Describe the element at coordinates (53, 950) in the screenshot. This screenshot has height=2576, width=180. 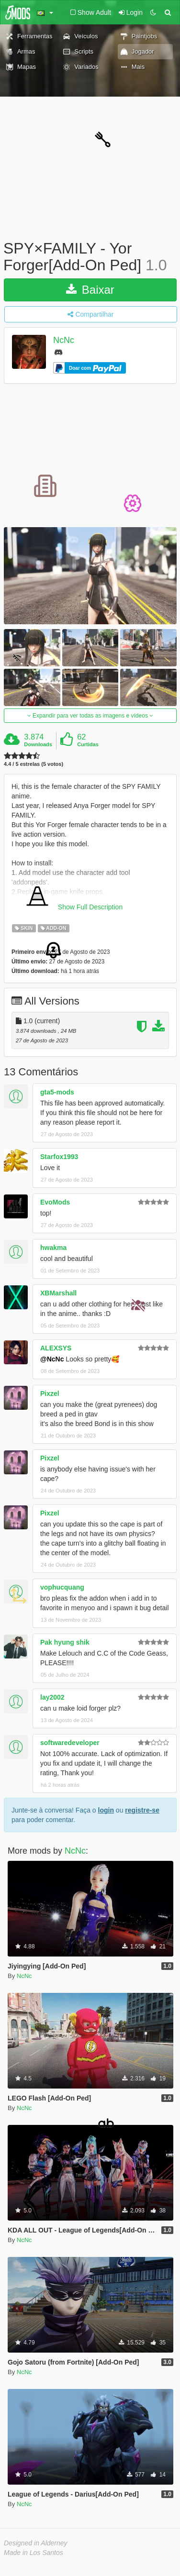
I see `enable sleep mode or snooze notifications` at that location.